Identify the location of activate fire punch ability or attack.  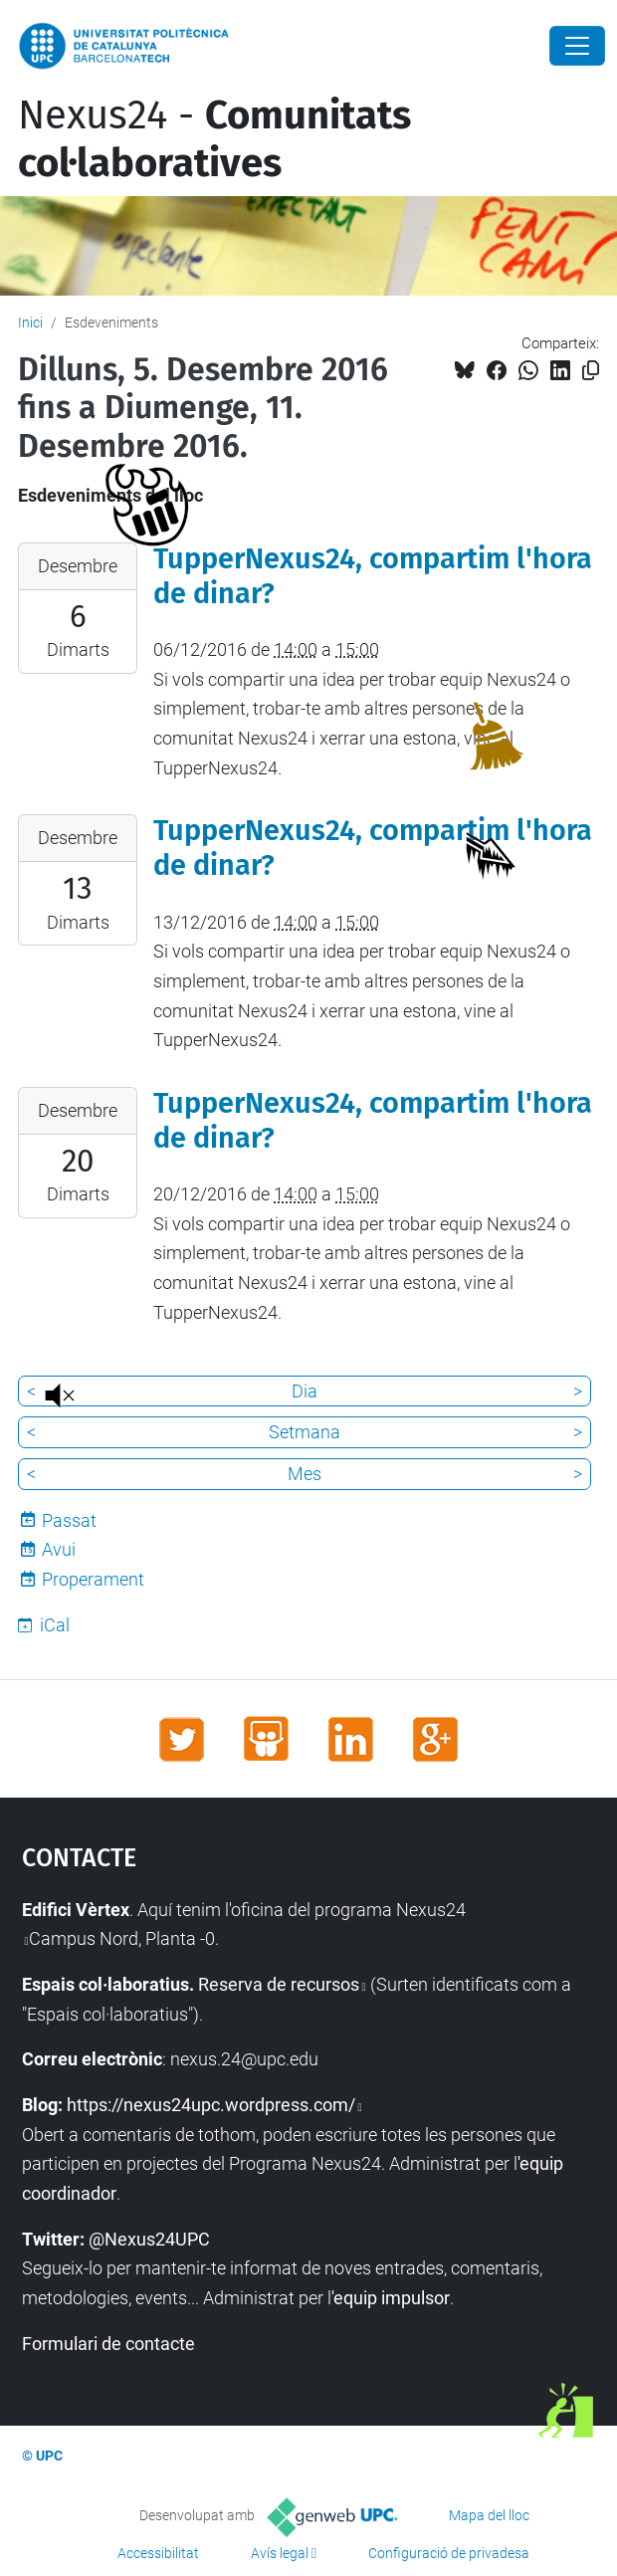
(146, 505).